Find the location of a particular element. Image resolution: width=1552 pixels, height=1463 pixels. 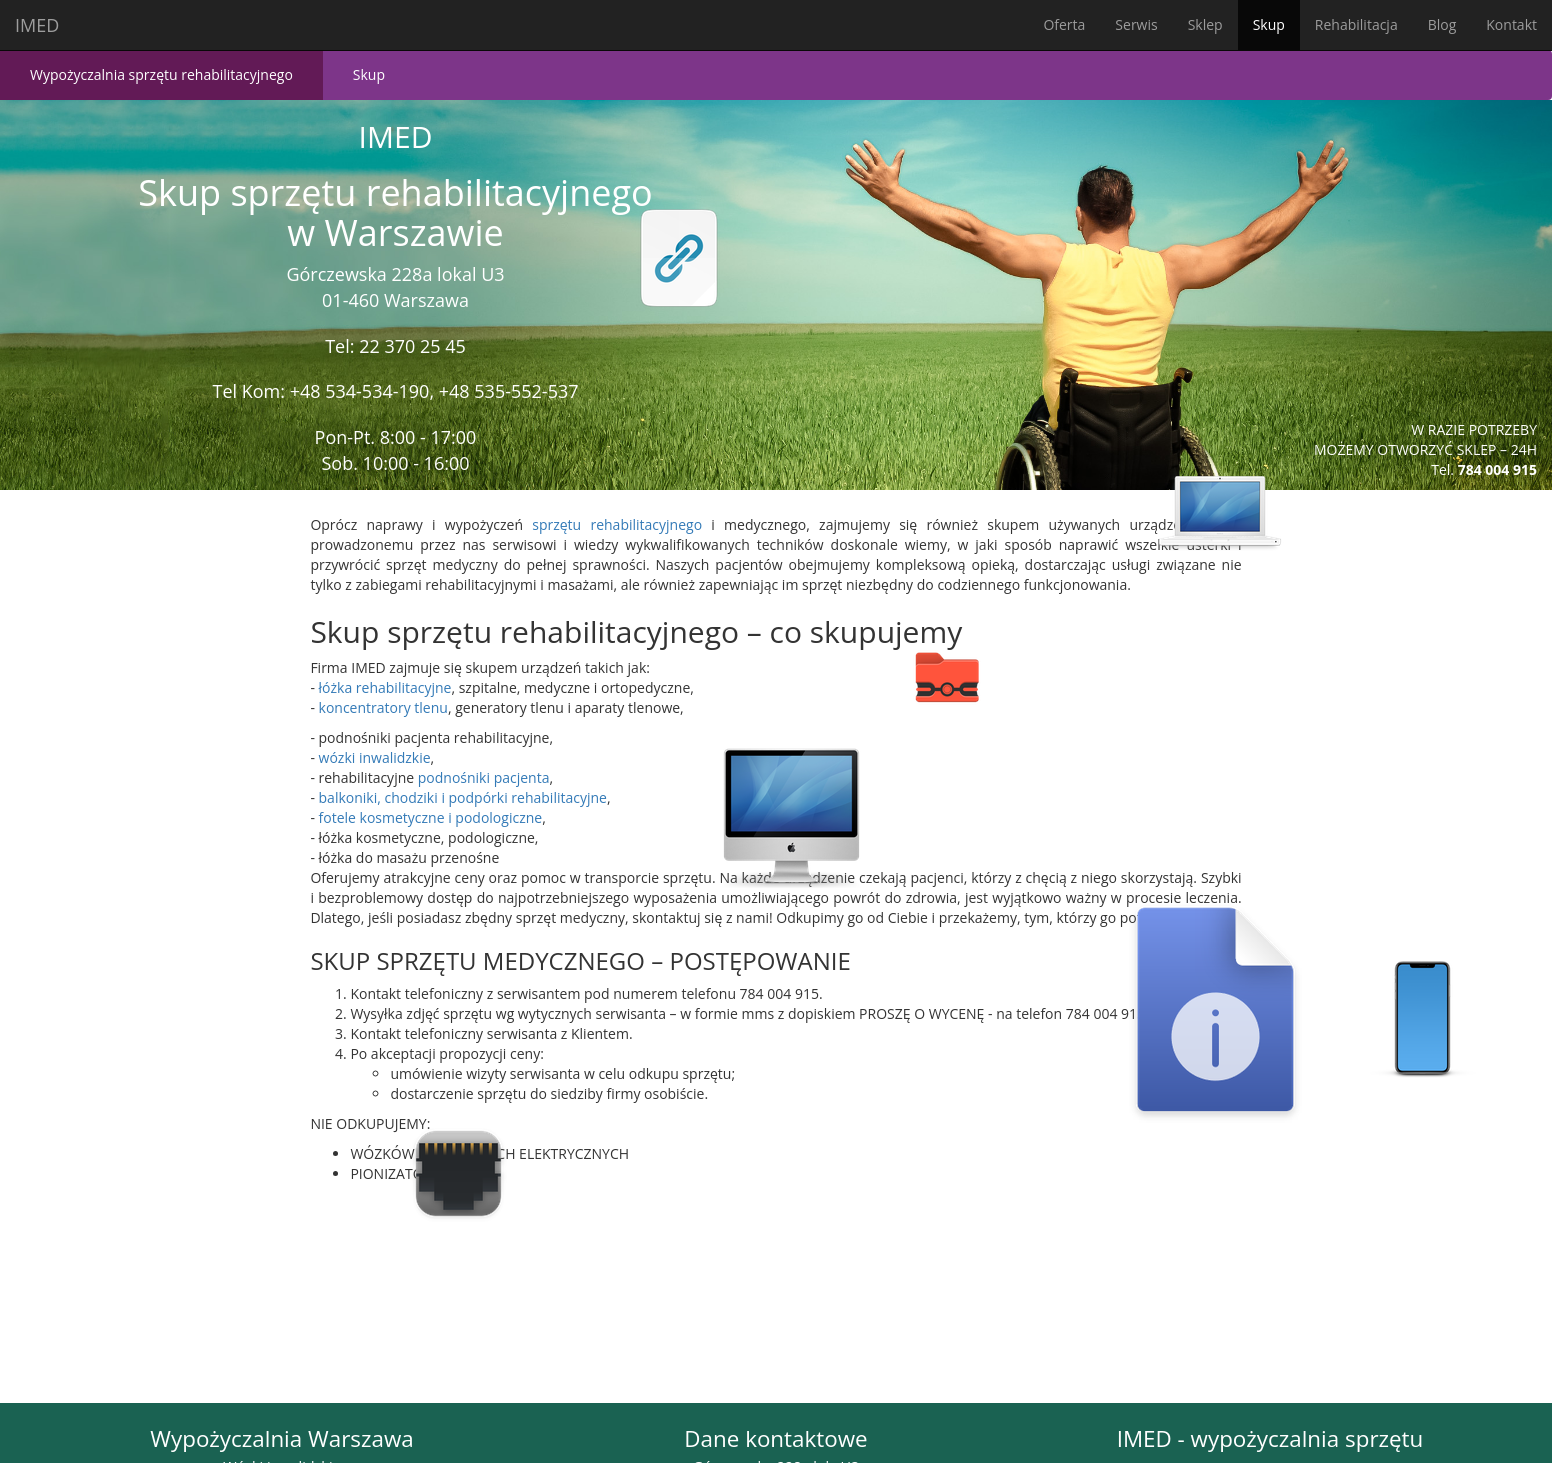

indicates this mac device in system preferences is located at coordinates (1220, 506).